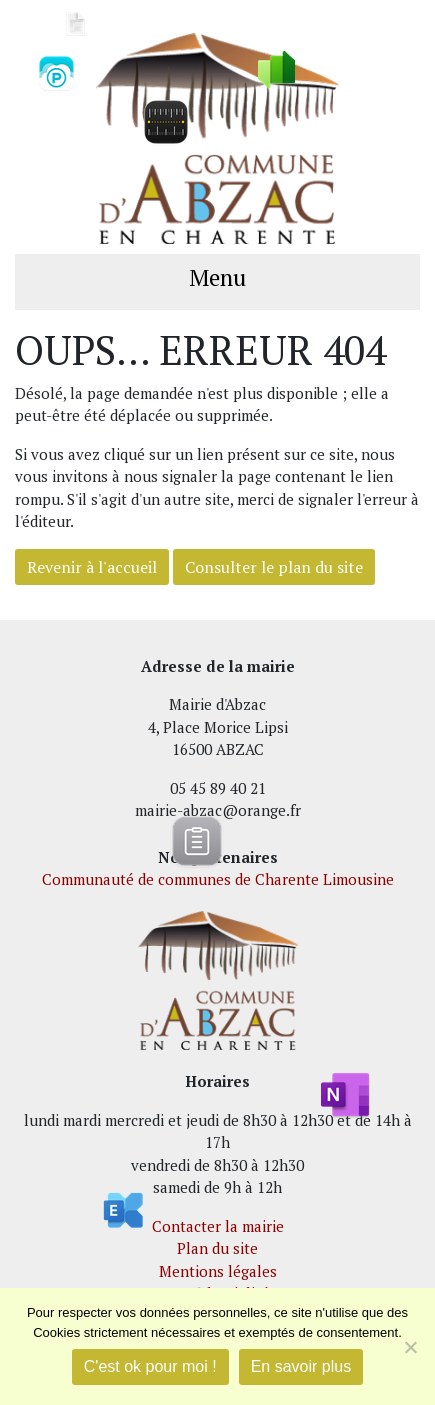  What do you see at coordinates (345, 1094) in the screenshot?
I see `open Microsoft OneNote` at bounding box center [345, 1094].